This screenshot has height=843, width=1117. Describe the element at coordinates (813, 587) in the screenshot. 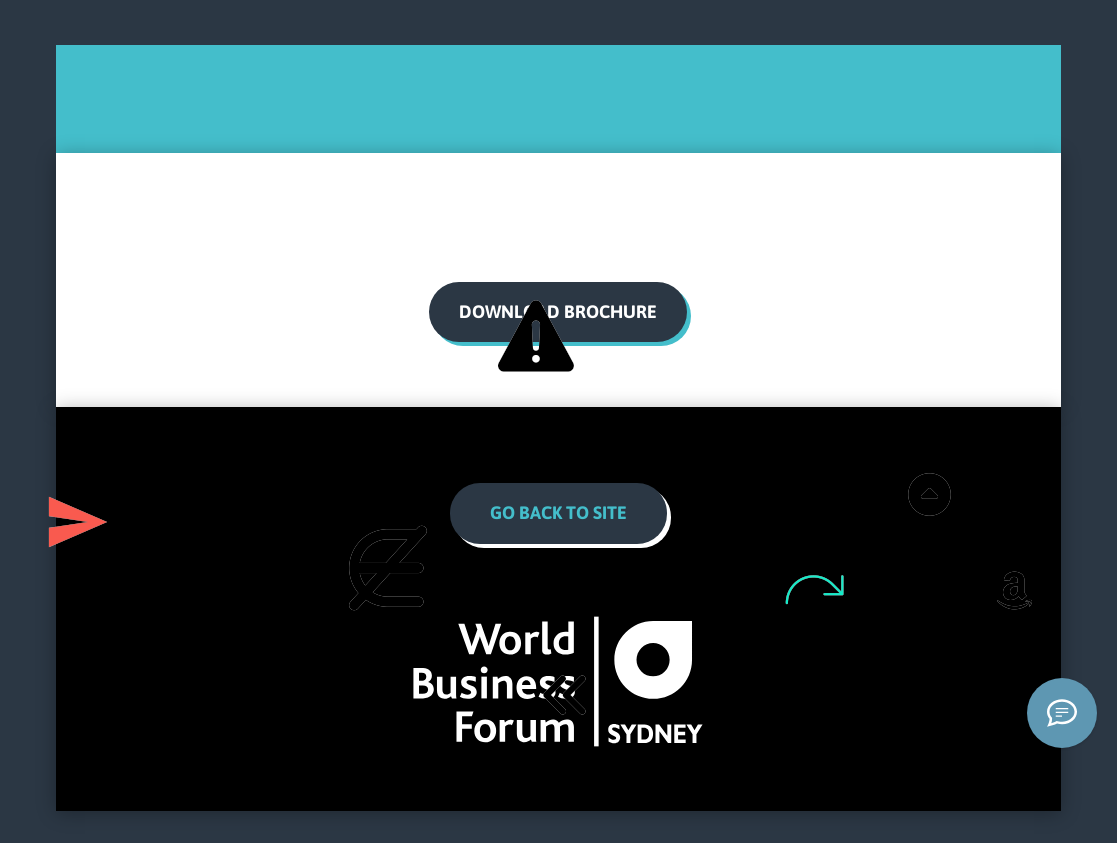

I see `redo last action` at that location.